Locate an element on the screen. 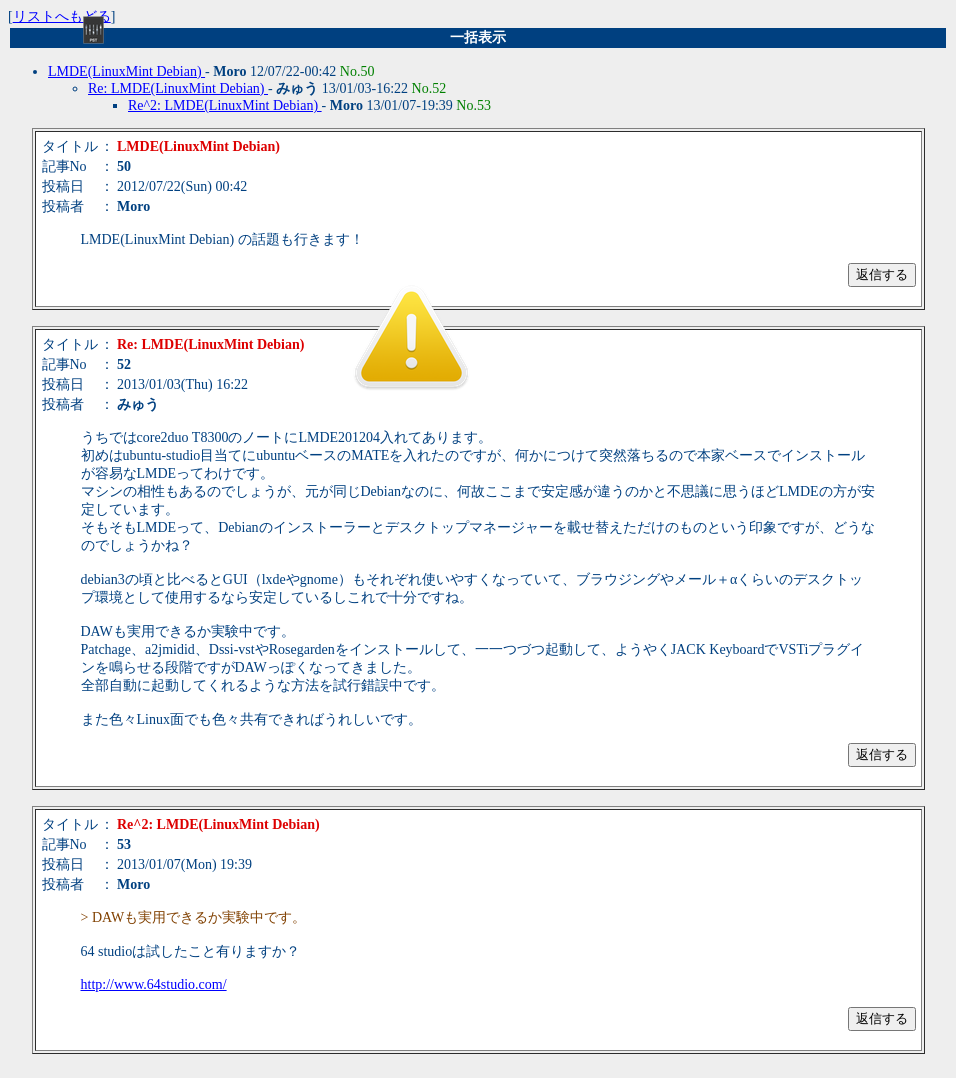  report a system problem or crash is located at coordinates (411, 336).